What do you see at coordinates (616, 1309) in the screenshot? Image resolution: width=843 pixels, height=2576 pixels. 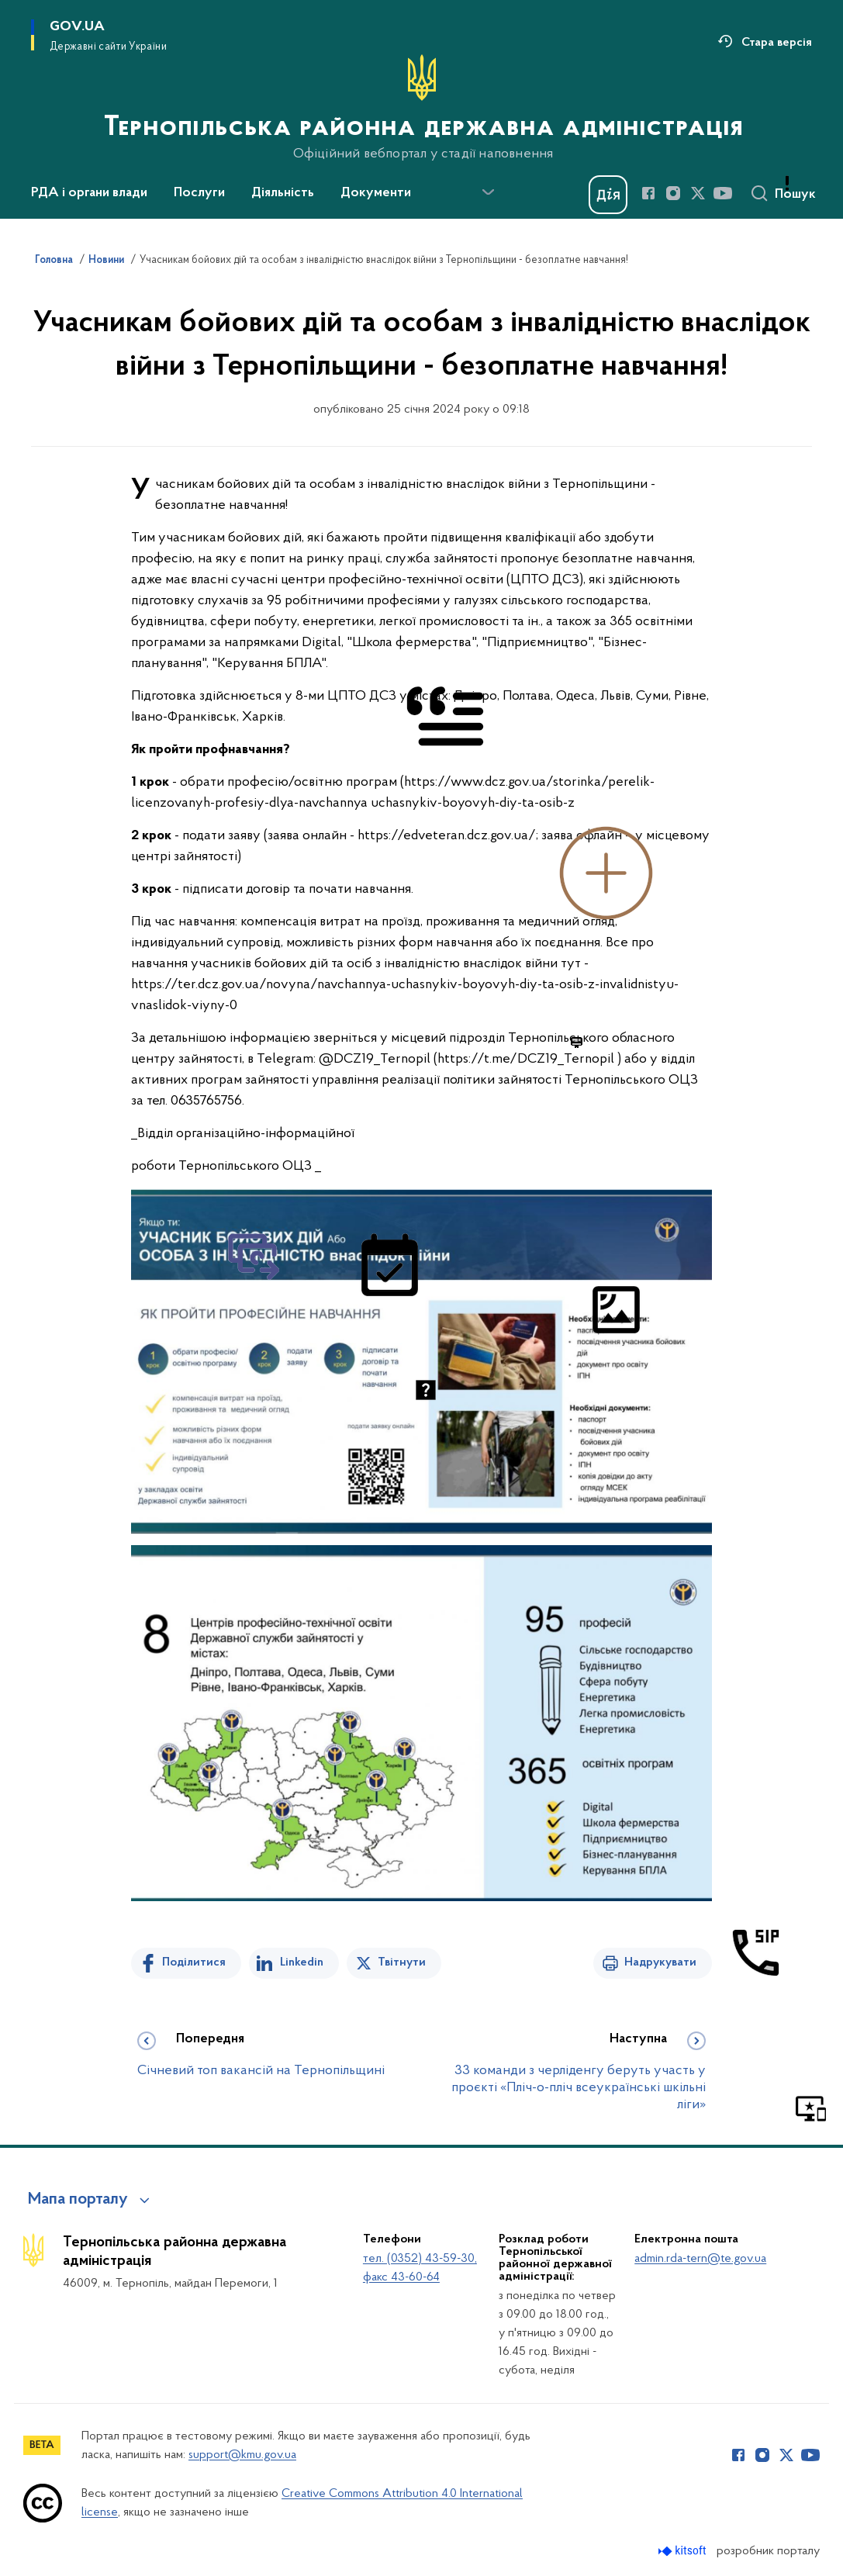 I see `switch to satellite map view` at bounding box center [616, 1309].